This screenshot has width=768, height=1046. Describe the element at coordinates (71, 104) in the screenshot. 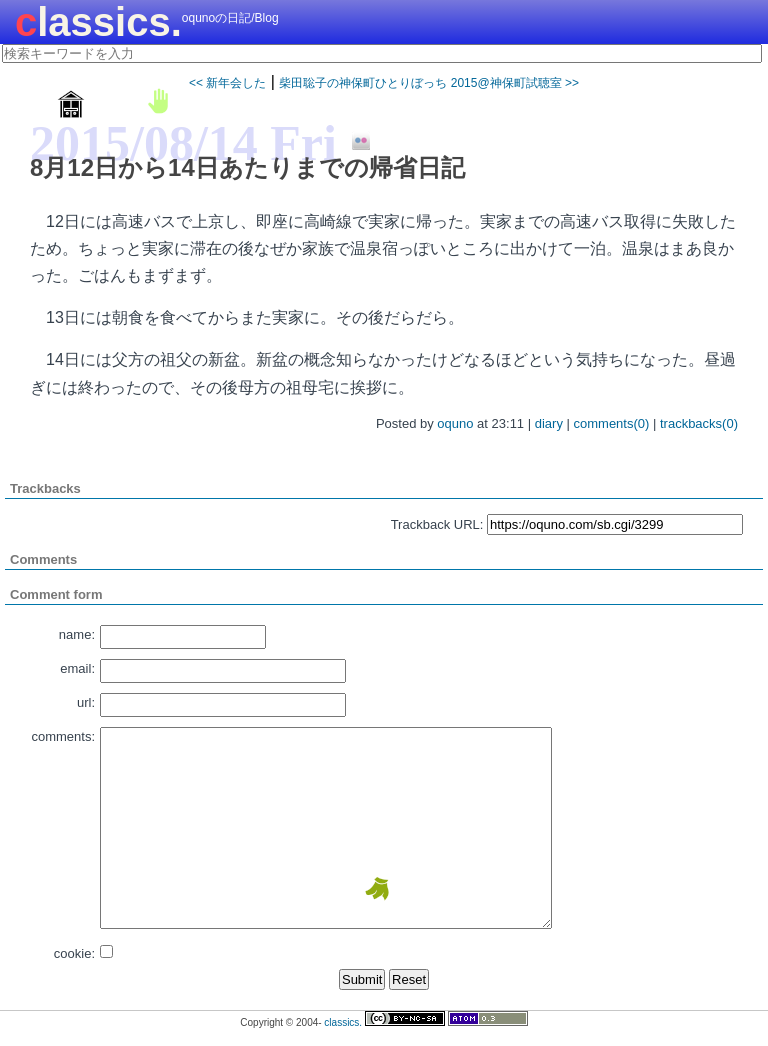

I see `access temple or shrine location` at that location.